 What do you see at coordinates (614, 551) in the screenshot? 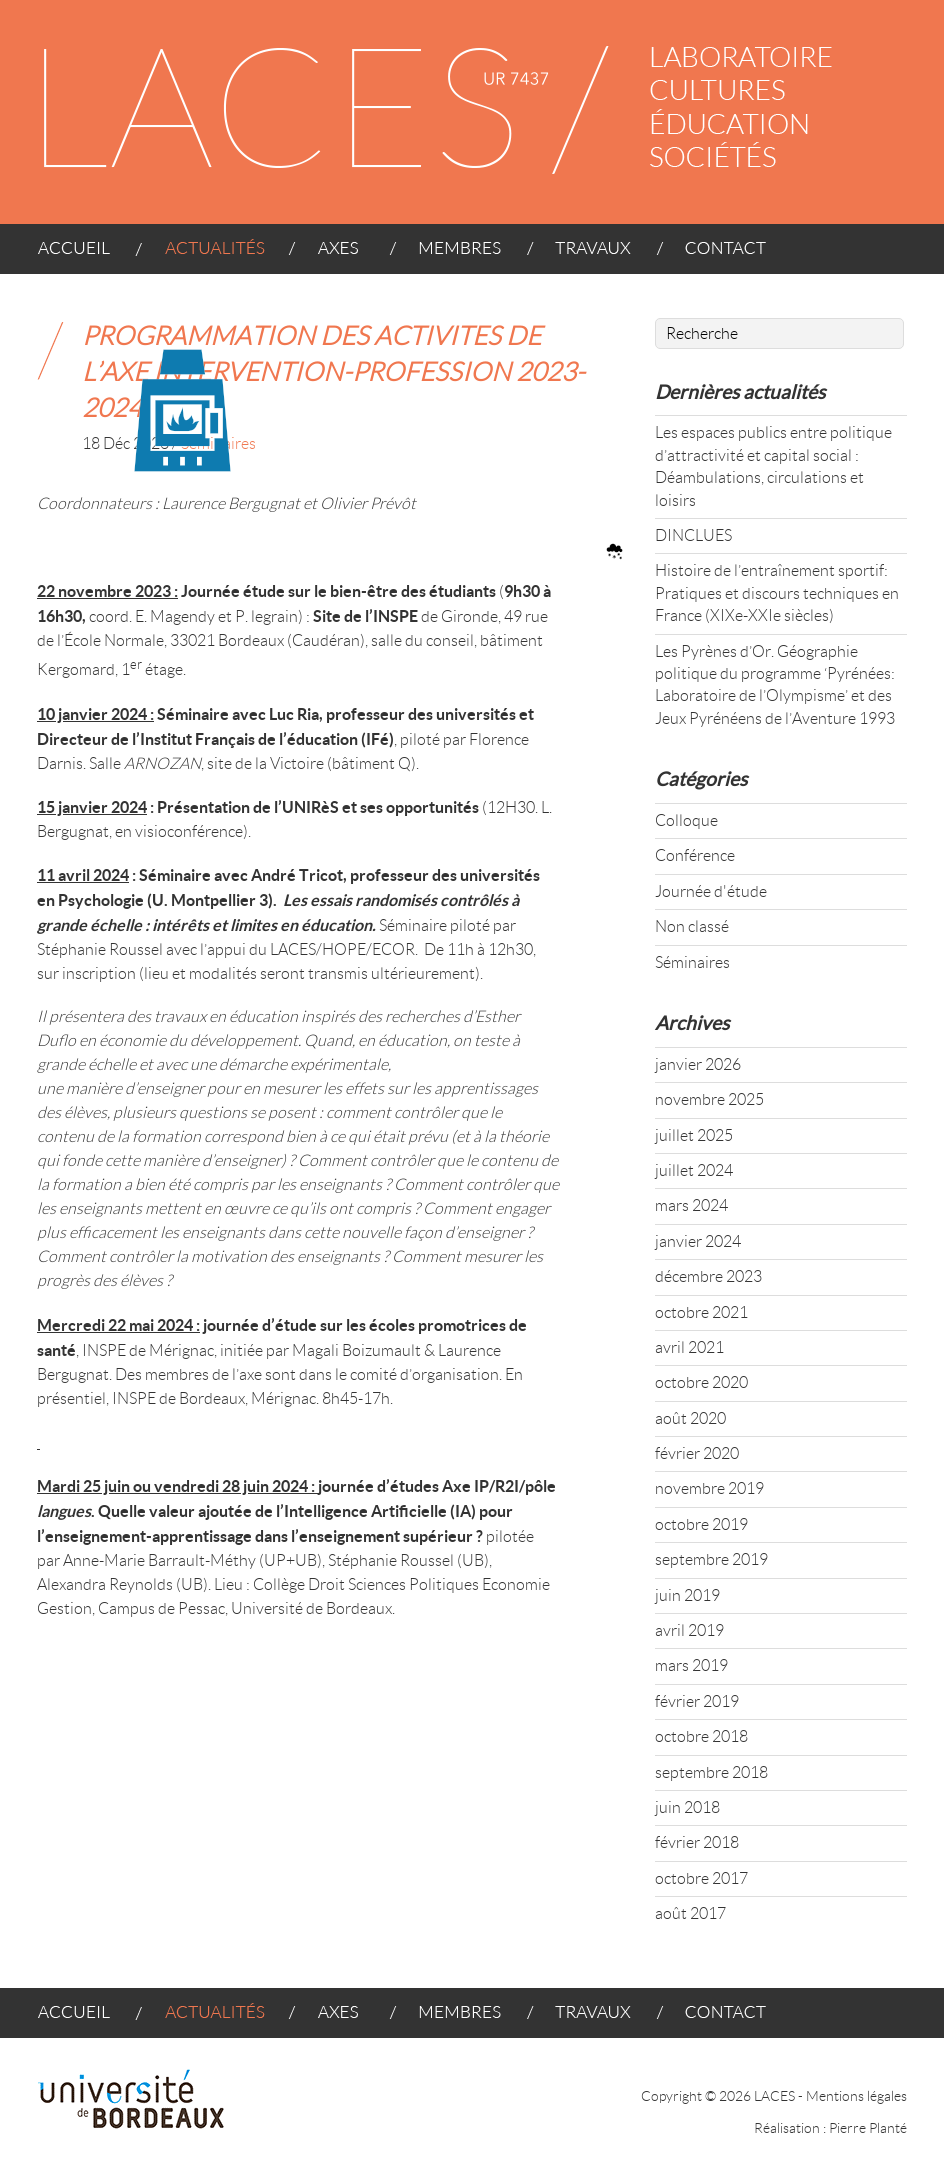
I see `indicates snowy weather conditions` at bounding box center [614, 551].